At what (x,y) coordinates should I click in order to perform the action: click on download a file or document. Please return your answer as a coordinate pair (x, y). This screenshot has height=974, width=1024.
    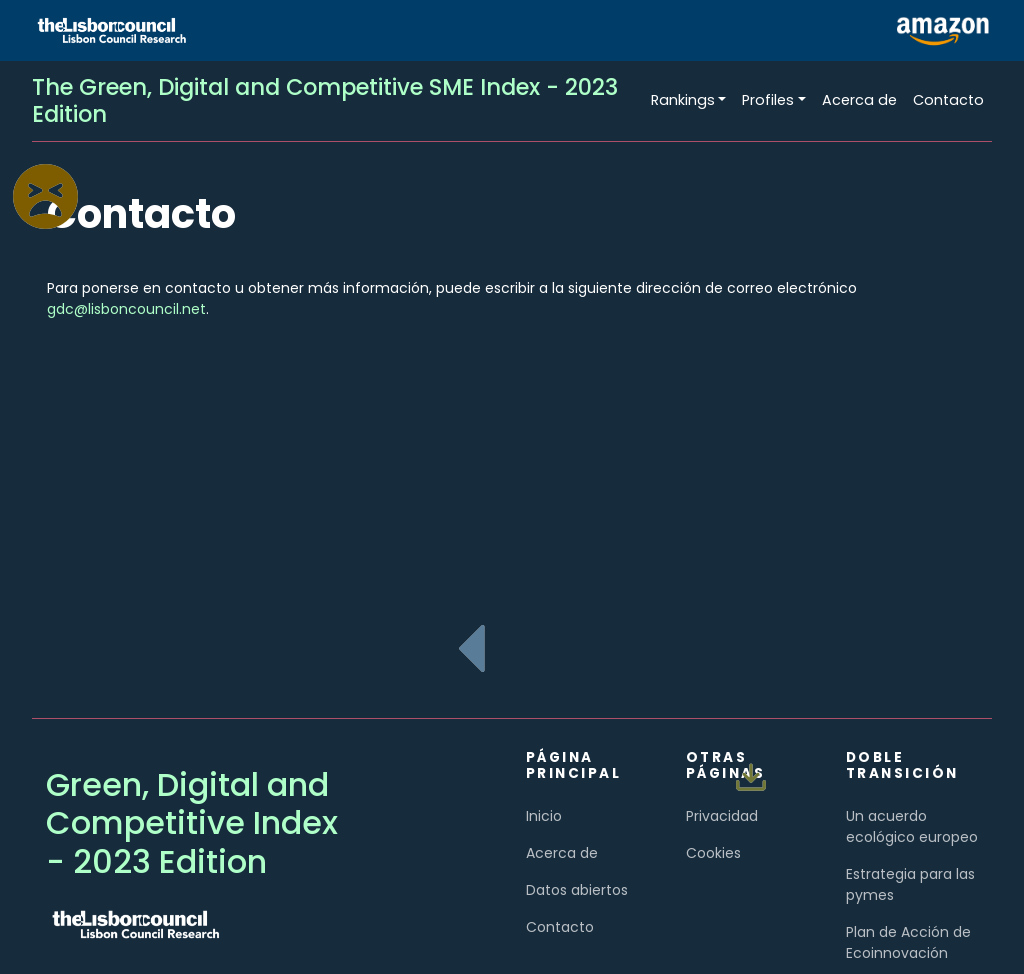
    Looking at the image, I should click on (751, 778).